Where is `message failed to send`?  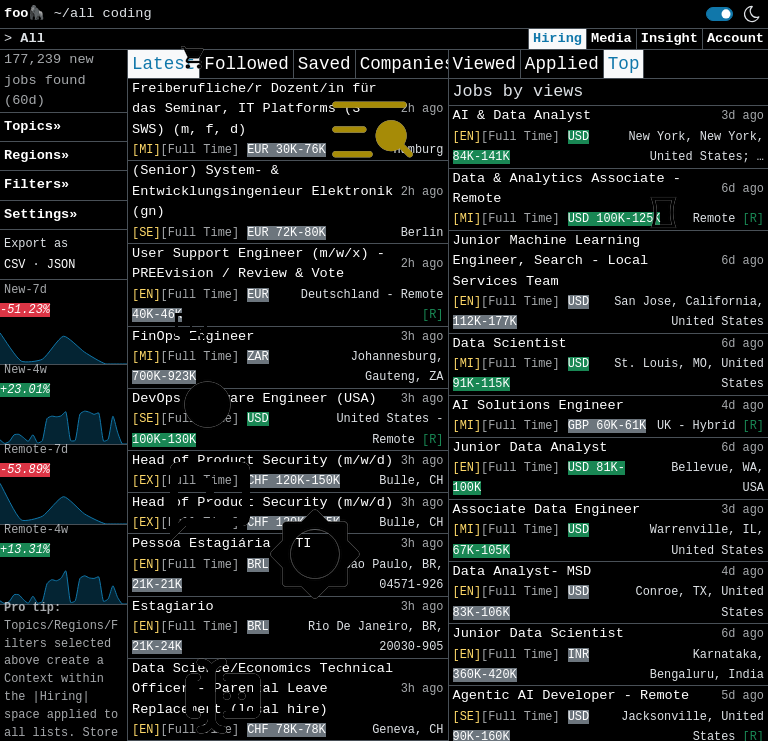
message failed to send is located at coordinates (210, 502).